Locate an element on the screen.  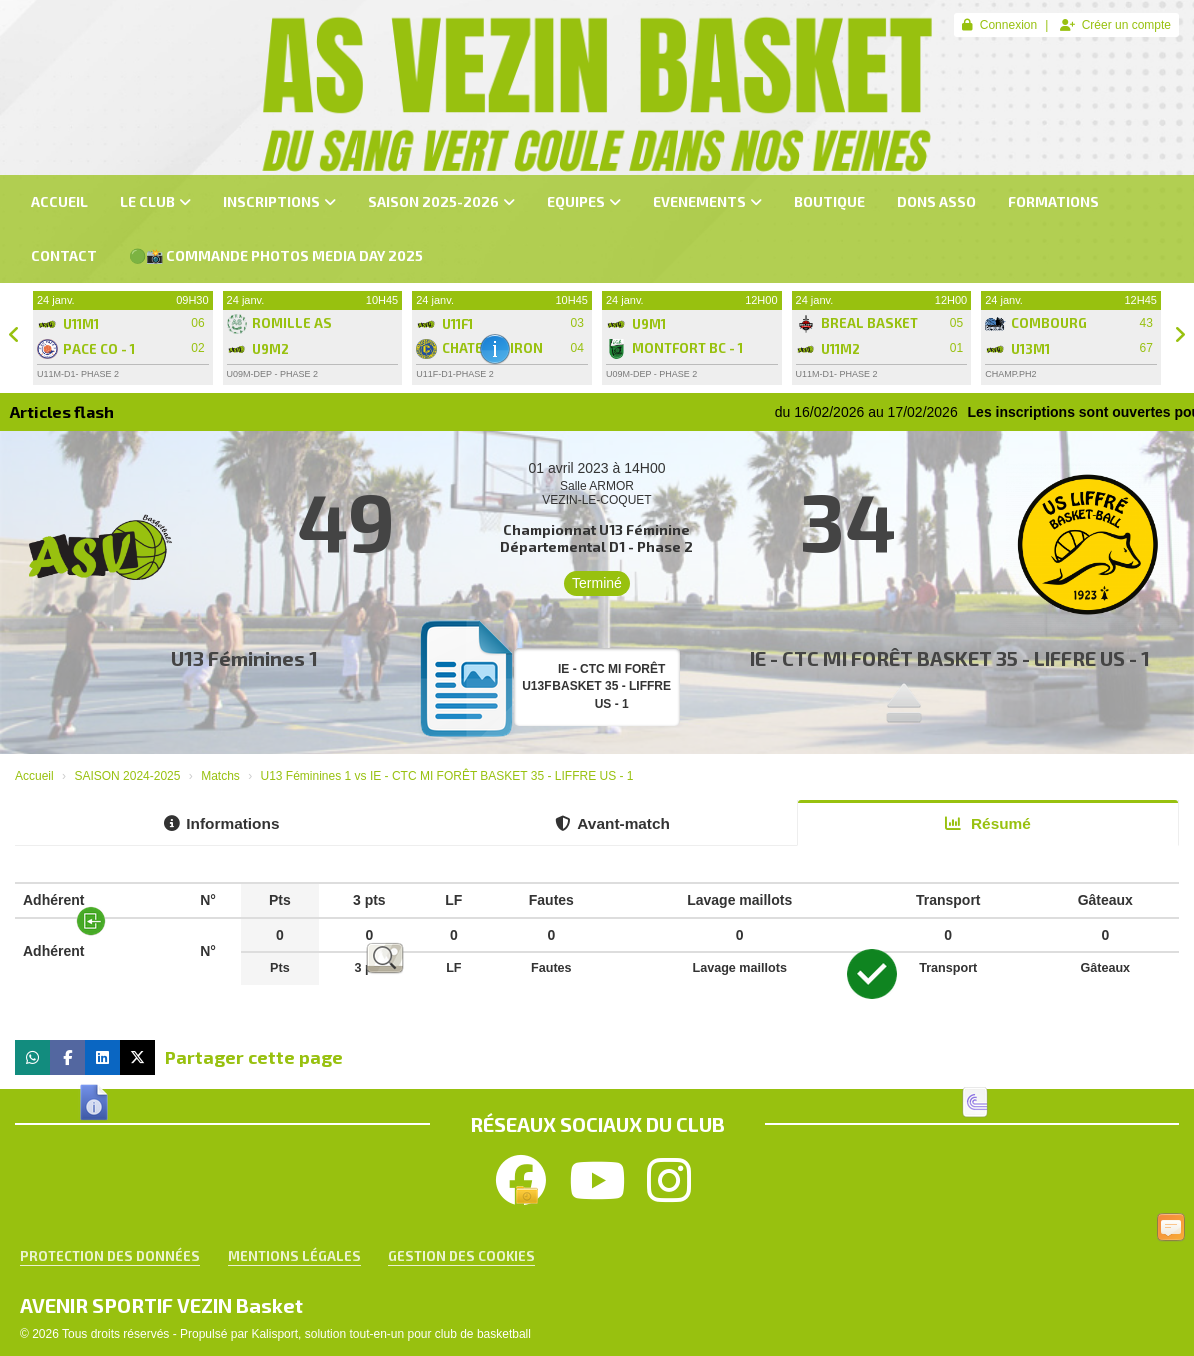
access temporary files folder is located at coordinates (527, 1195).